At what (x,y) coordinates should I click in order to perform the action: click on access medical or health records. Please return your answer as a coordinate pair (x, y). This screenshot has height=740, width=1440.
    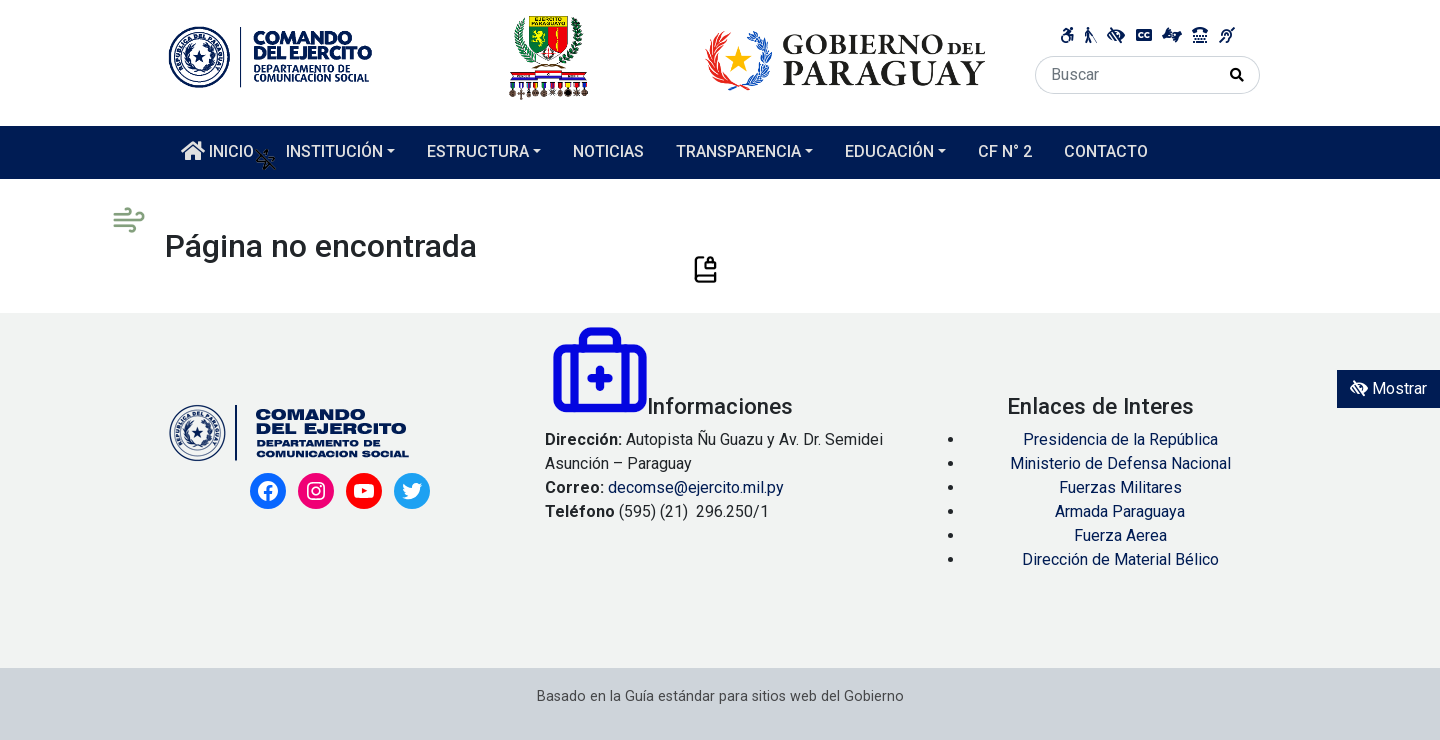
    Looking at the image, I should click on (600, 374).